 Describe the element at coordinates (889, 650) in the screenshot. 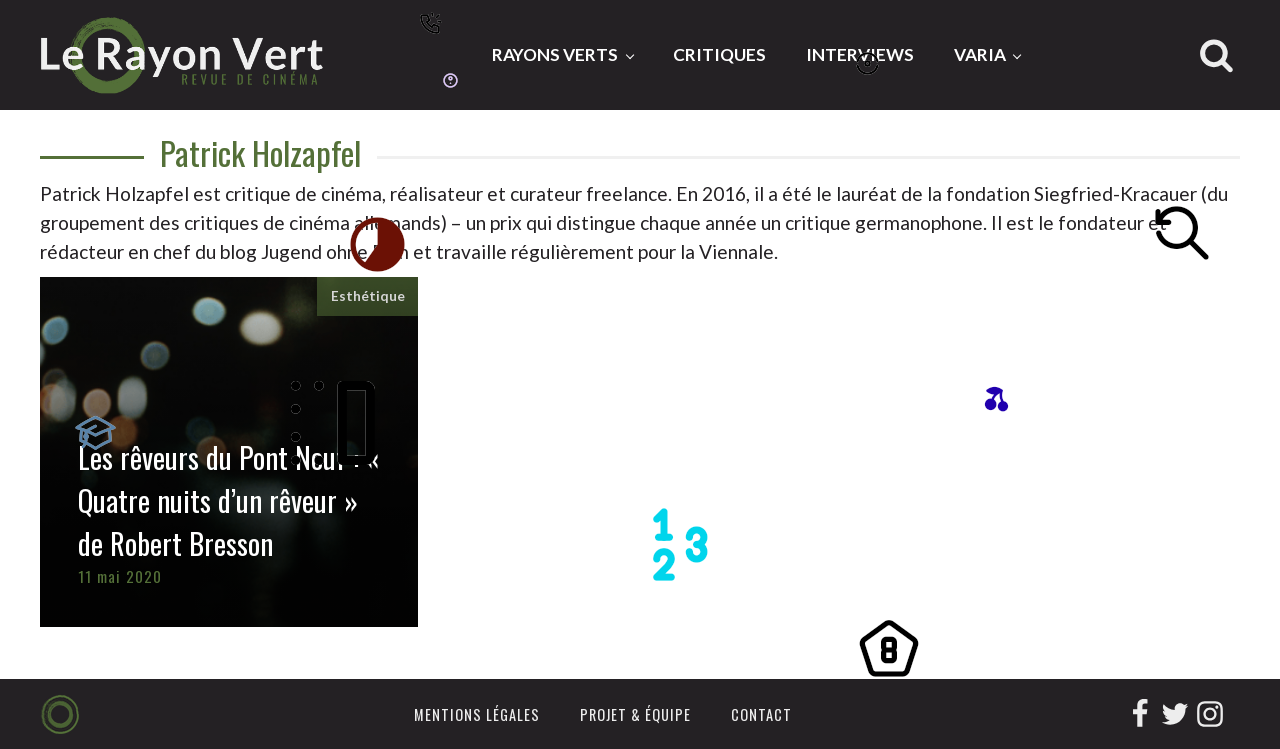

I see `indicates step 8 in a multi-step process` at that location.